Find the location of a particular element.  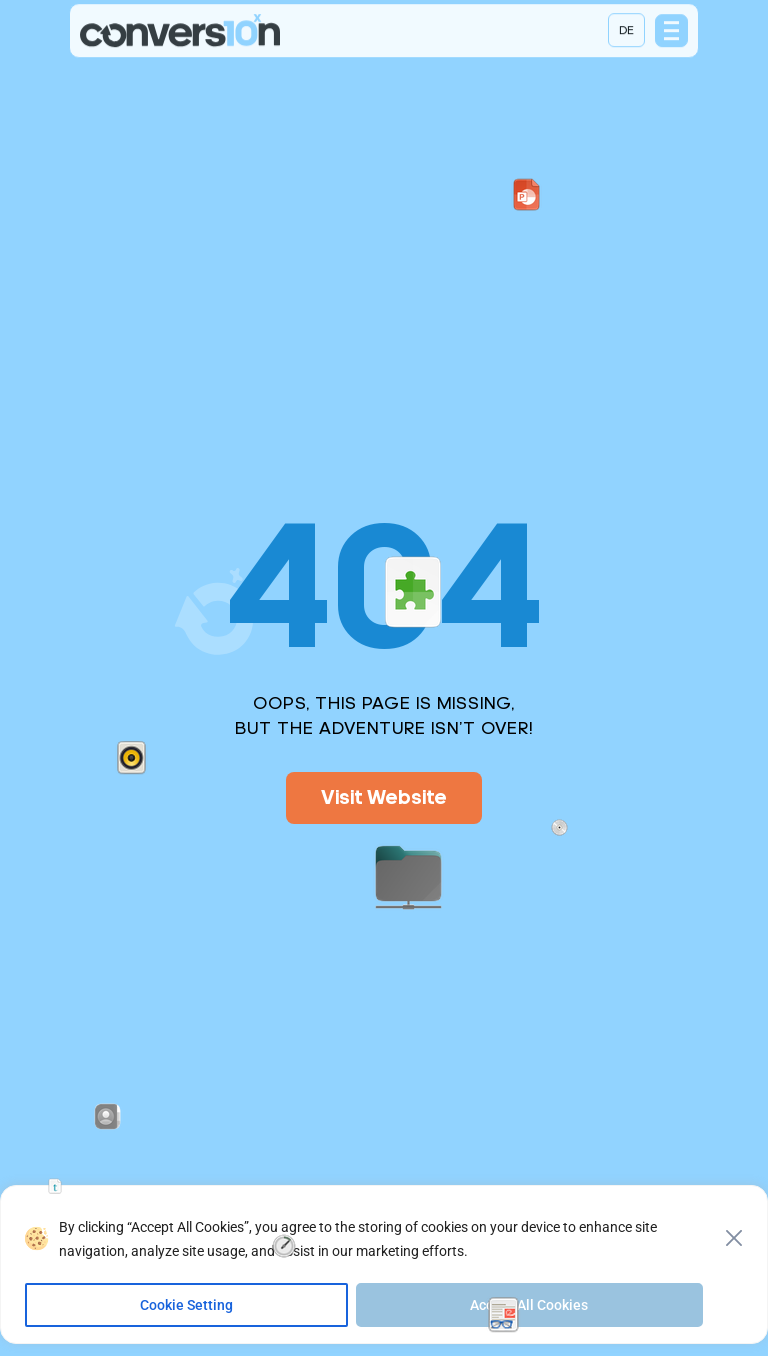

a typst document file is located at coordinates (55, 1186).